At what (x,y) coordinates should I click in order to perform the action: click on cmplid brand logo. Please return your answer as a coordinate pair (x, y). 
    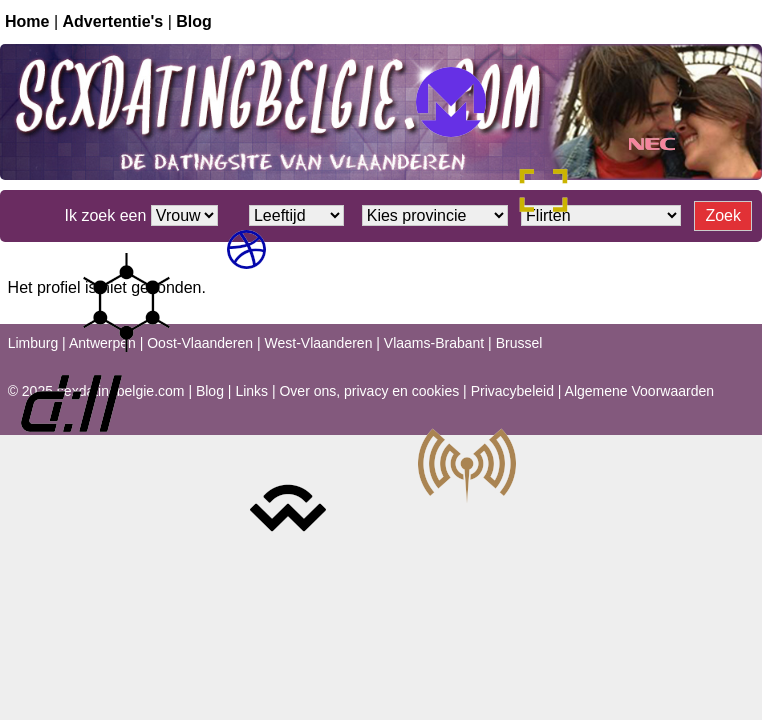
    Looking at the image, I should click on (71, 403).